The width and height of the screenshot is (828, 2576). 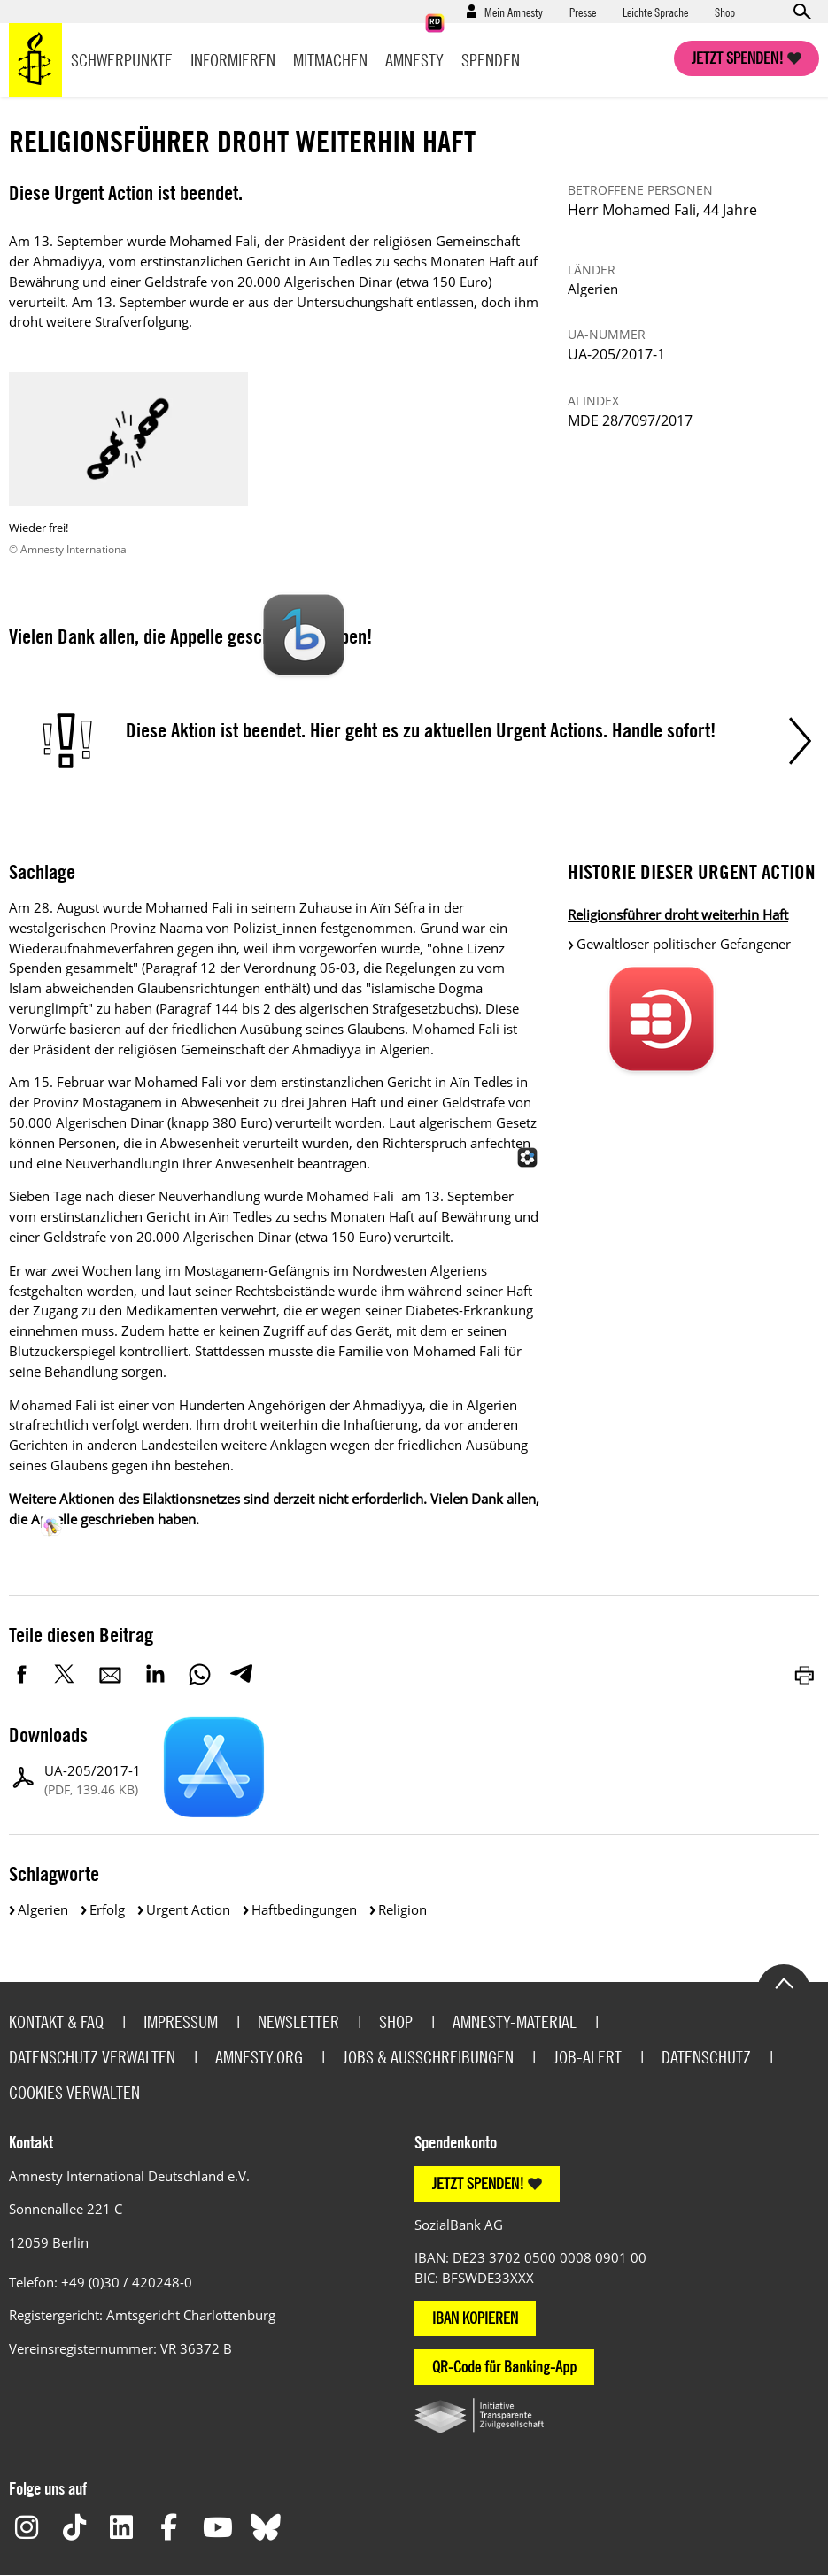 I want to click on open budgie window previews app, so click(x=662, y=1019).